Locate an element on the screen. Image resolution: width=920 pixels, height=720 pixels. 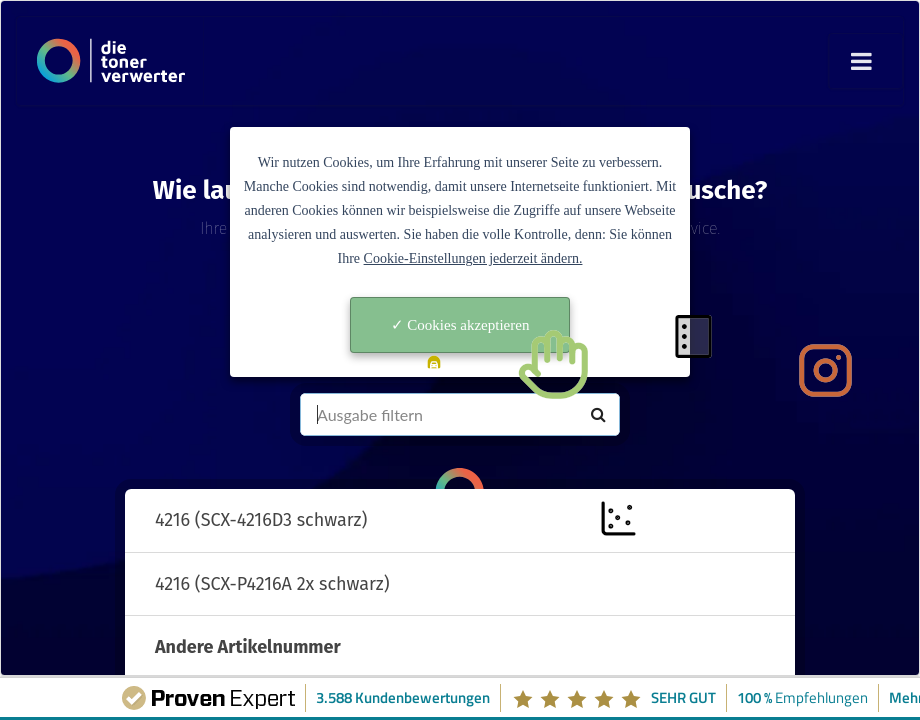
view or manage screenplay files is located at coordinates (693, 336).